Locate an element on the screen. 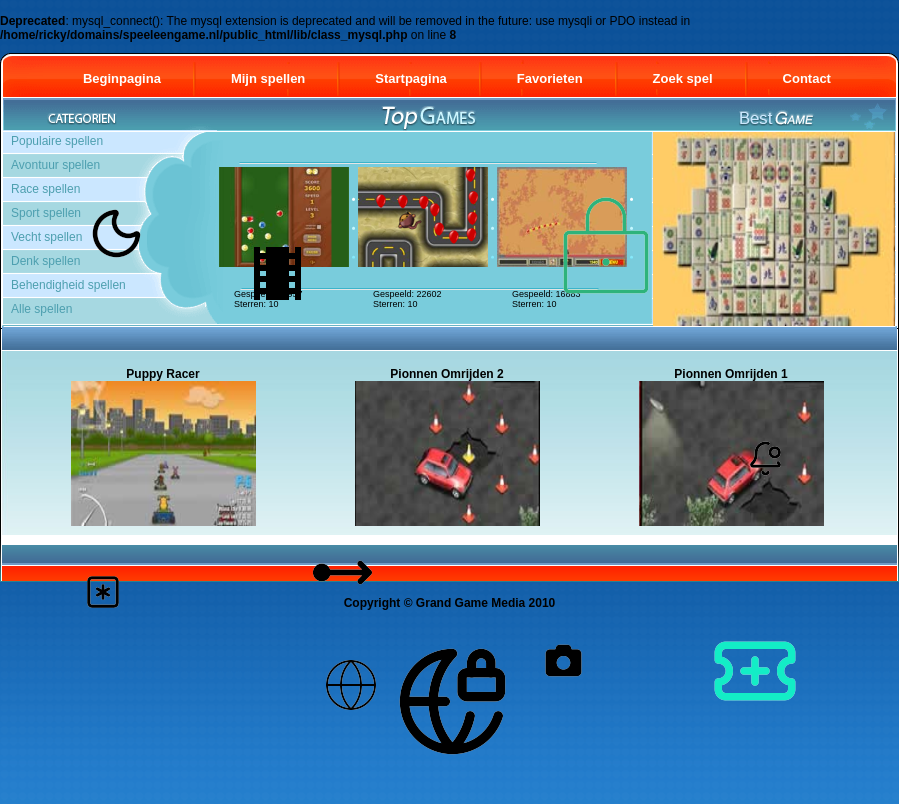  switch to global or worldwide view is located at coordinates (351, 685).